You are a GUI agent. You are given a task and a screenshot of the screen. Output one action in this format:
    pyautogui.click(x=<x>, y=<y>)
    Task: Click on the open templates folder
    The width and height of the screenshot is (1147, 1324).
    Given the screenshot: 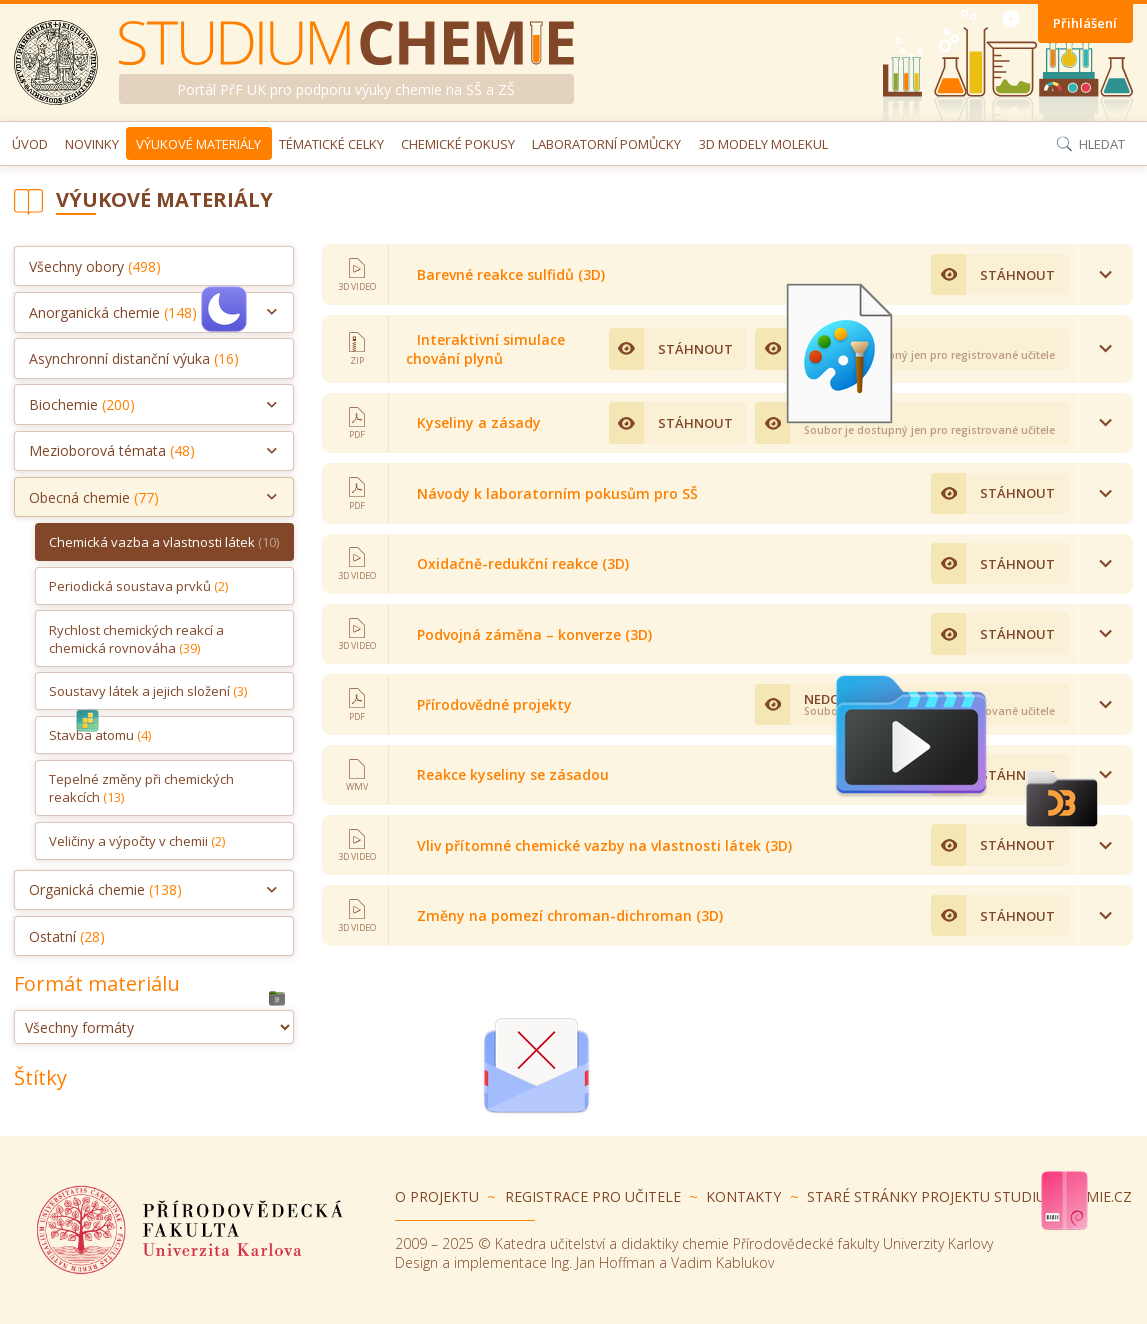 What is the action you would take?
    pyautogui.click(x=277, y=998)
    